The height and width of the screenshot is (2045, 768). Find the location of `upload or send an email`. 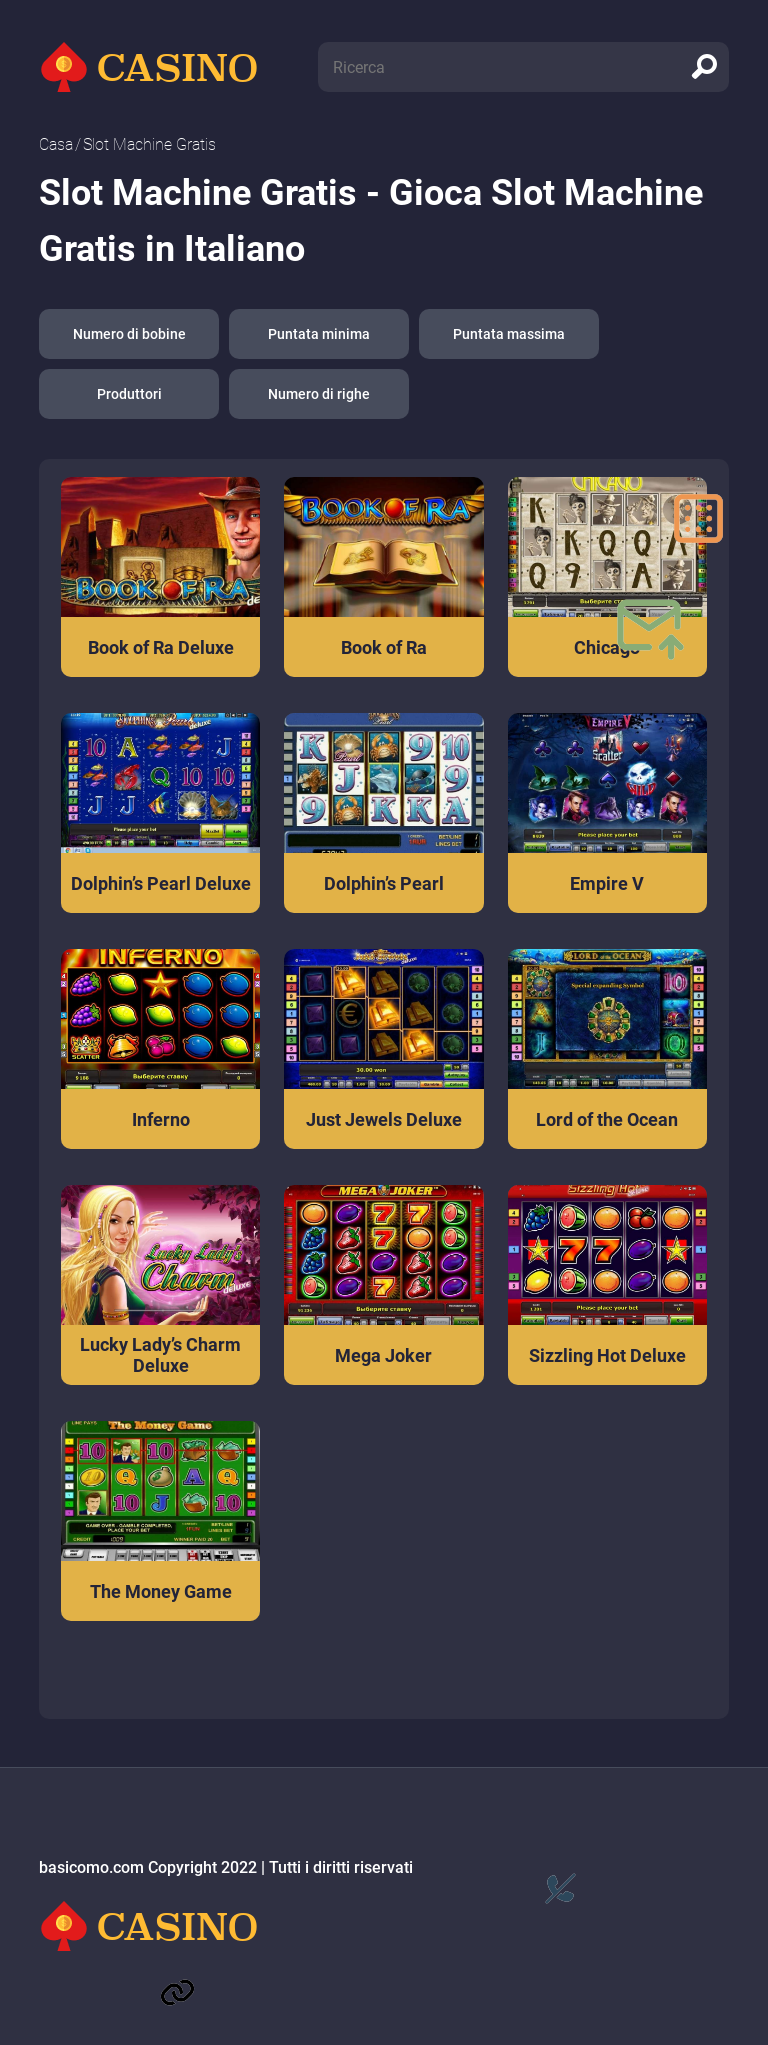

upload or send an email is located at coordinates (649, 625).